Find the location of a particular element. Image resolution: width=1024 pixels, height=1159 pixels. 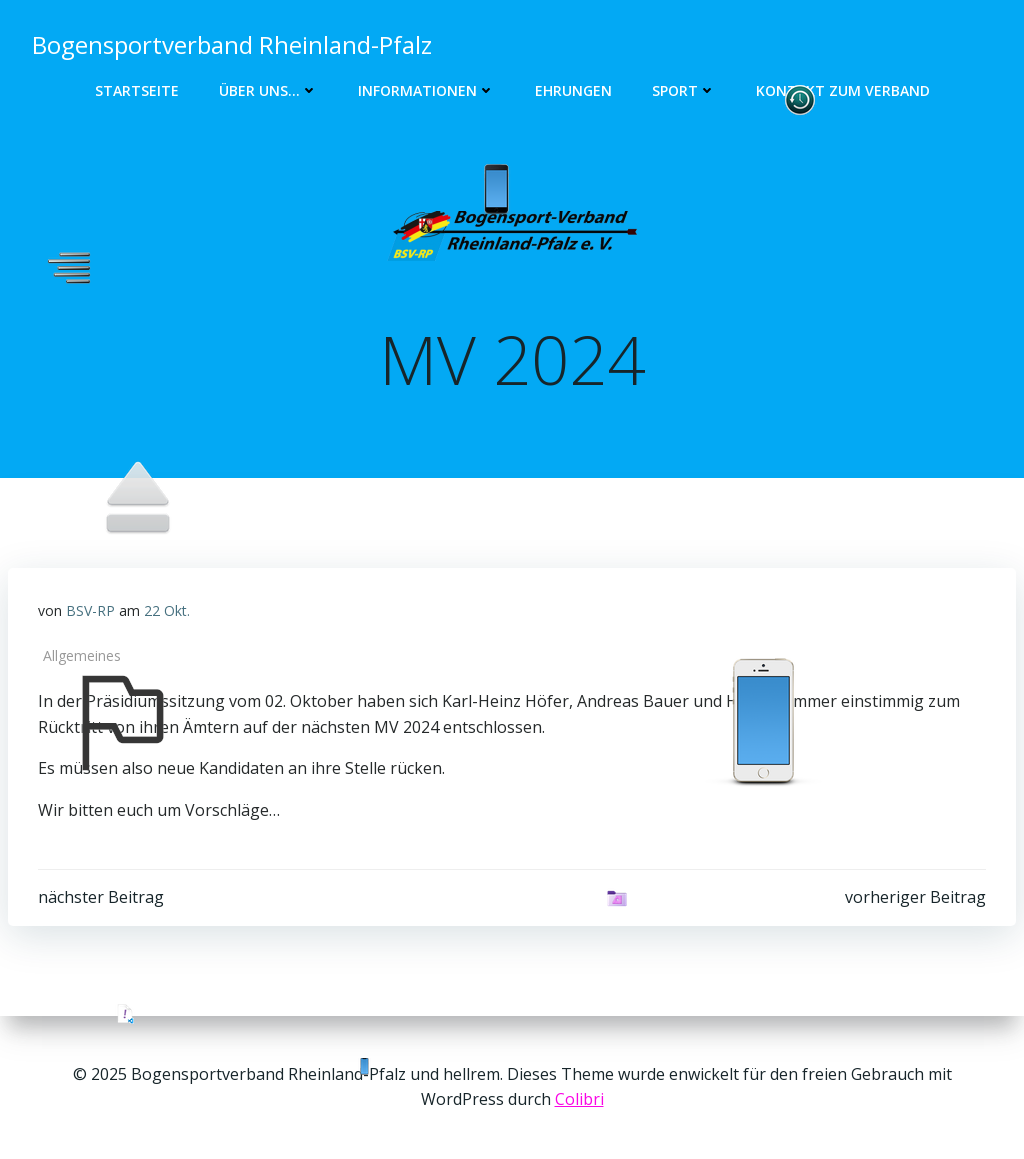

yaml file type in Visual Studio Code is located at coordinates (125, 1014).